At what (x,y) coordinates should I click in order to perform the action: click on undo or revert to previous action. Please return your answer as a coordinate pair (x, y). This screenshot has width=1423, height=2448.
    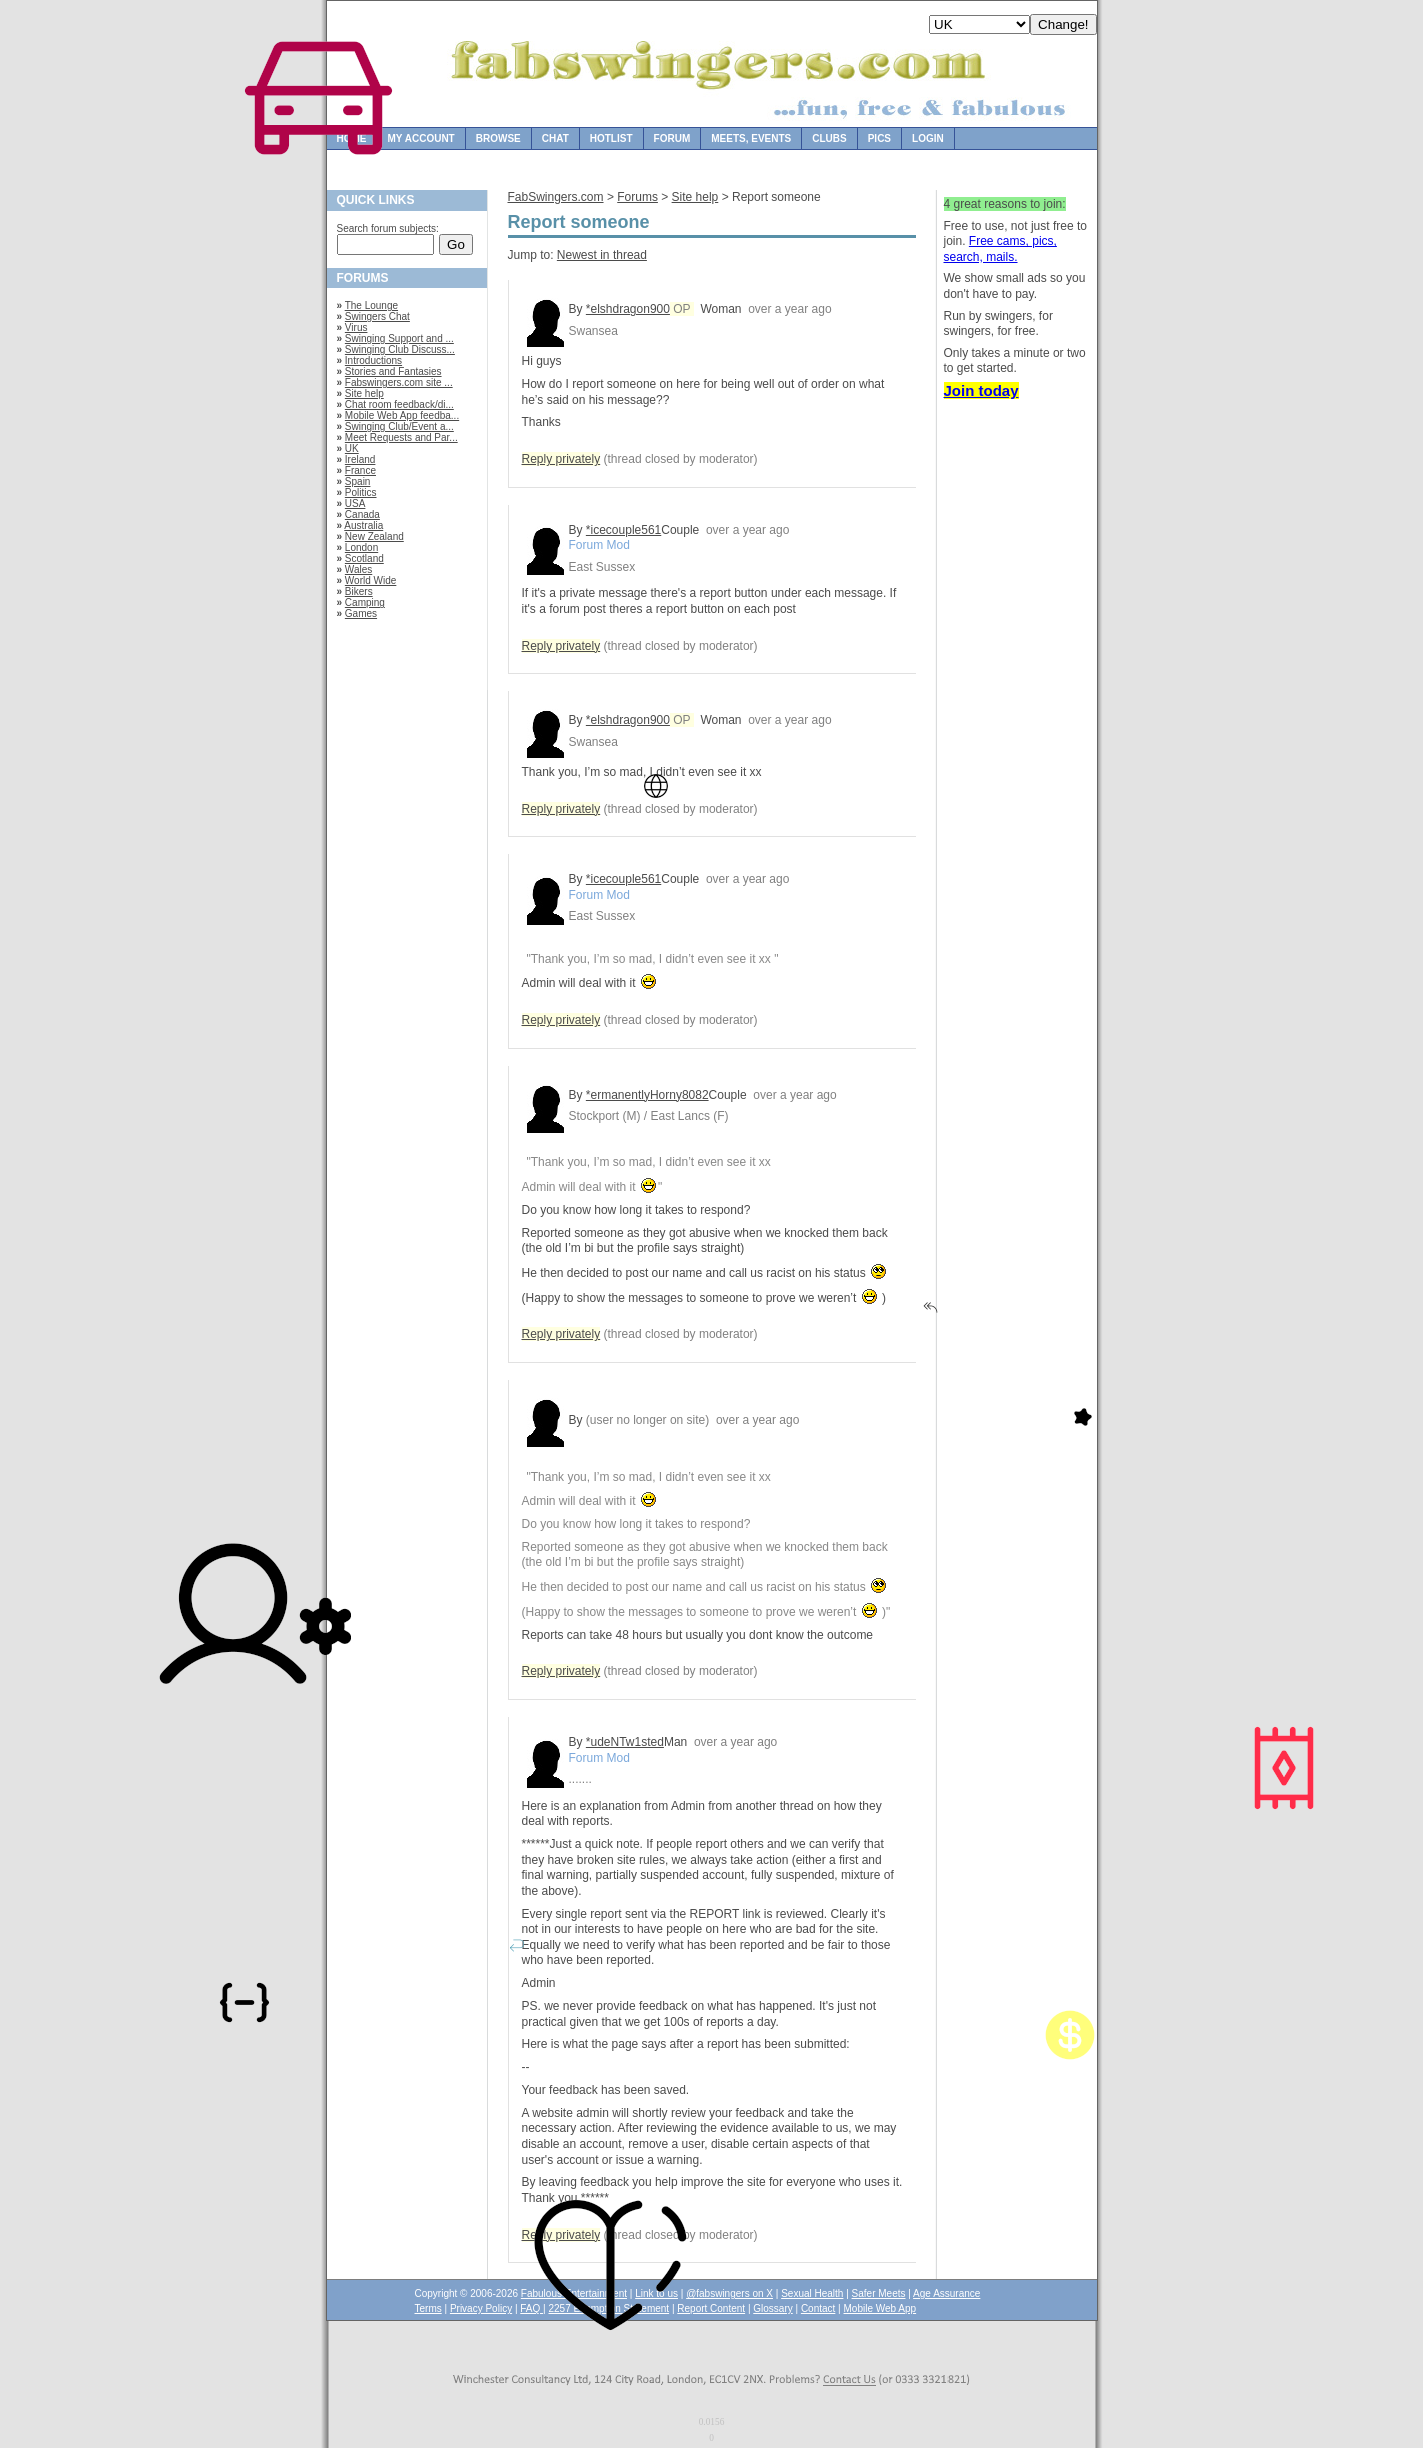
    Looking at the image, I should click on (517, 1945).